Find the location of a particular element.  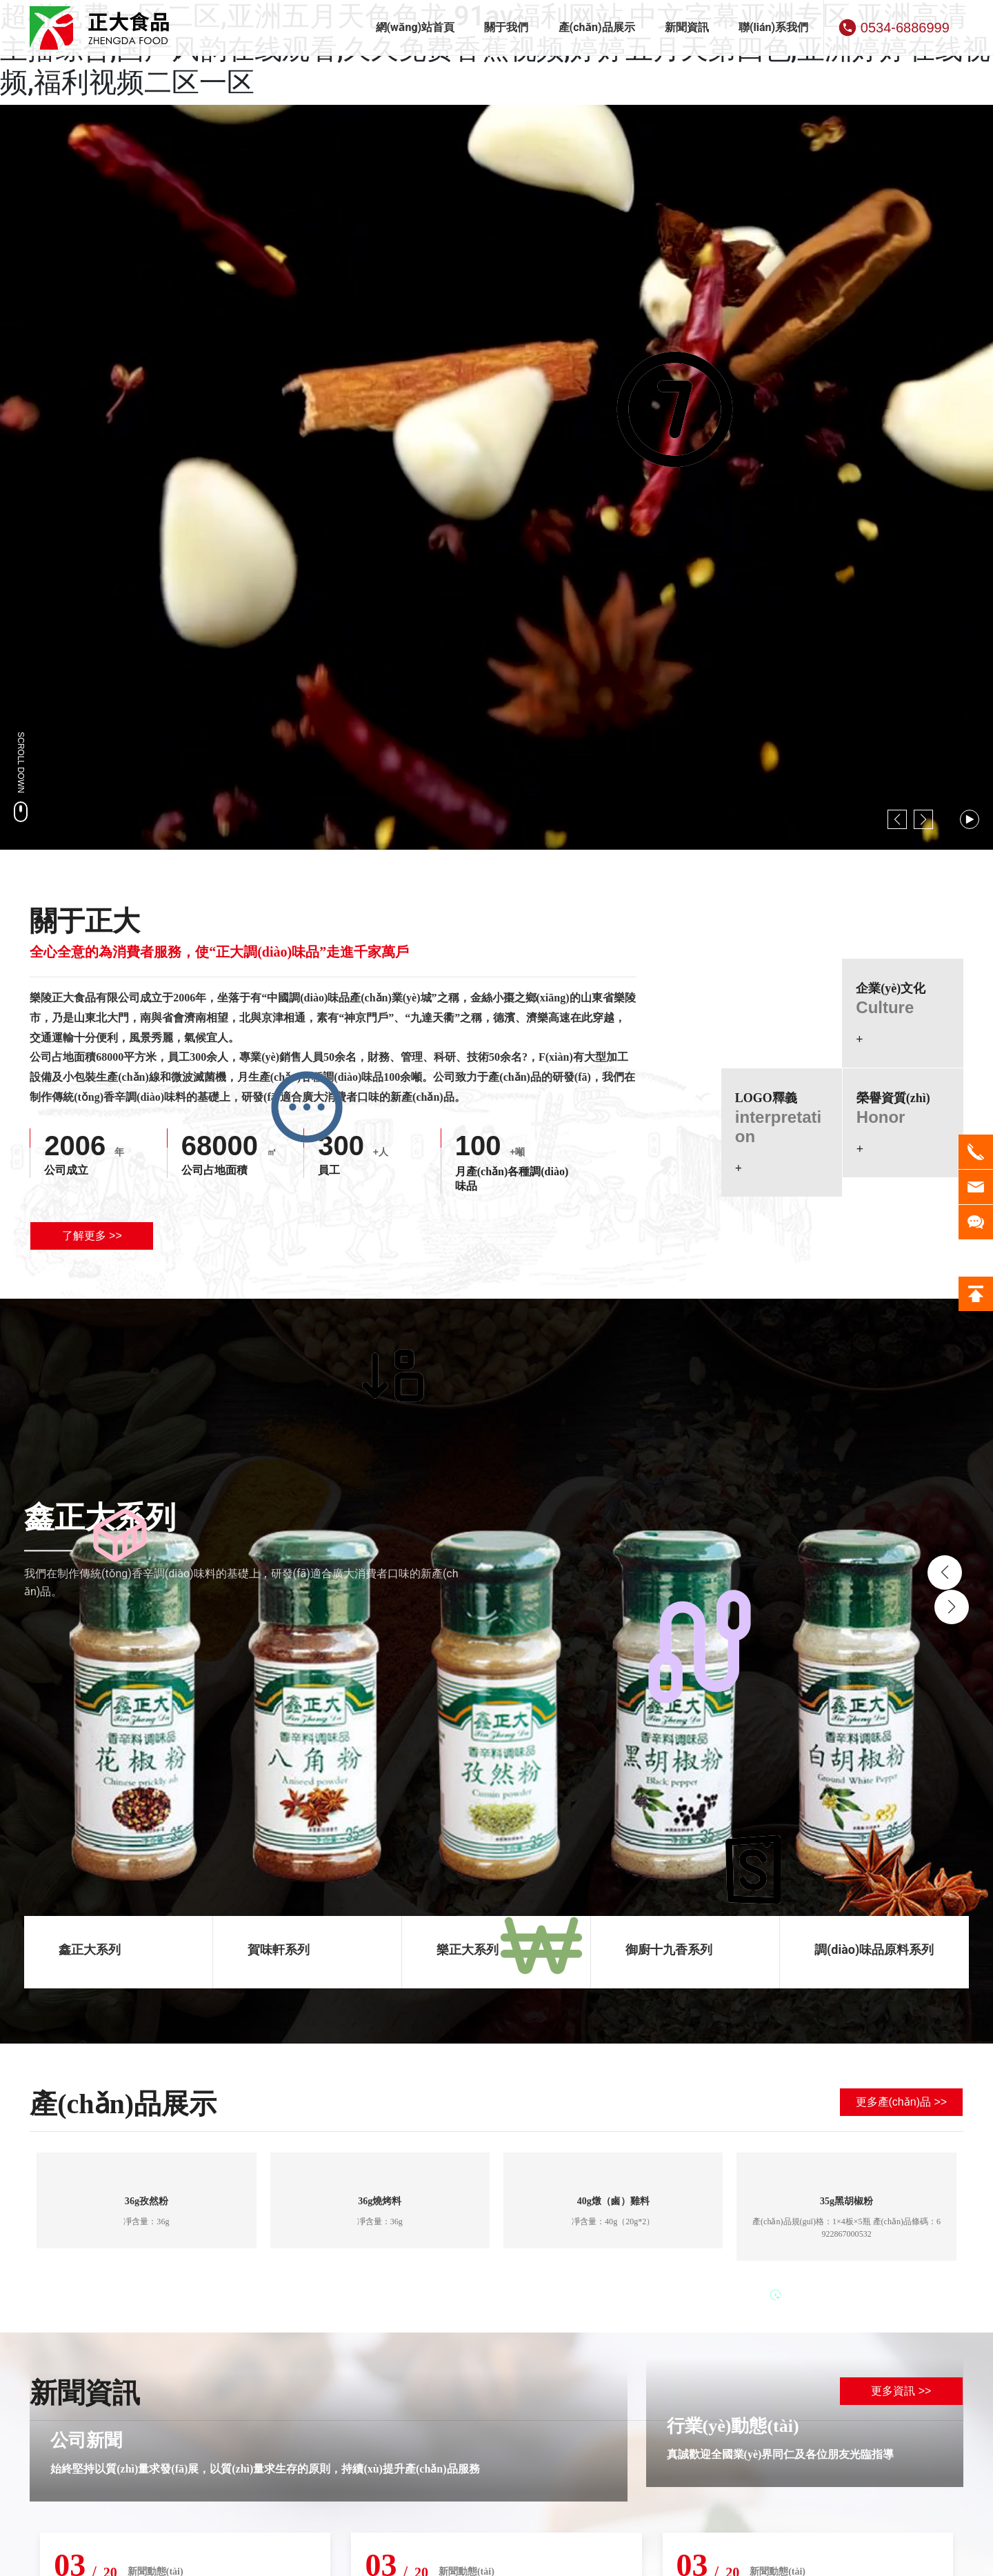

access jump rope workout or exercise is located at coordinates (699, 1646).